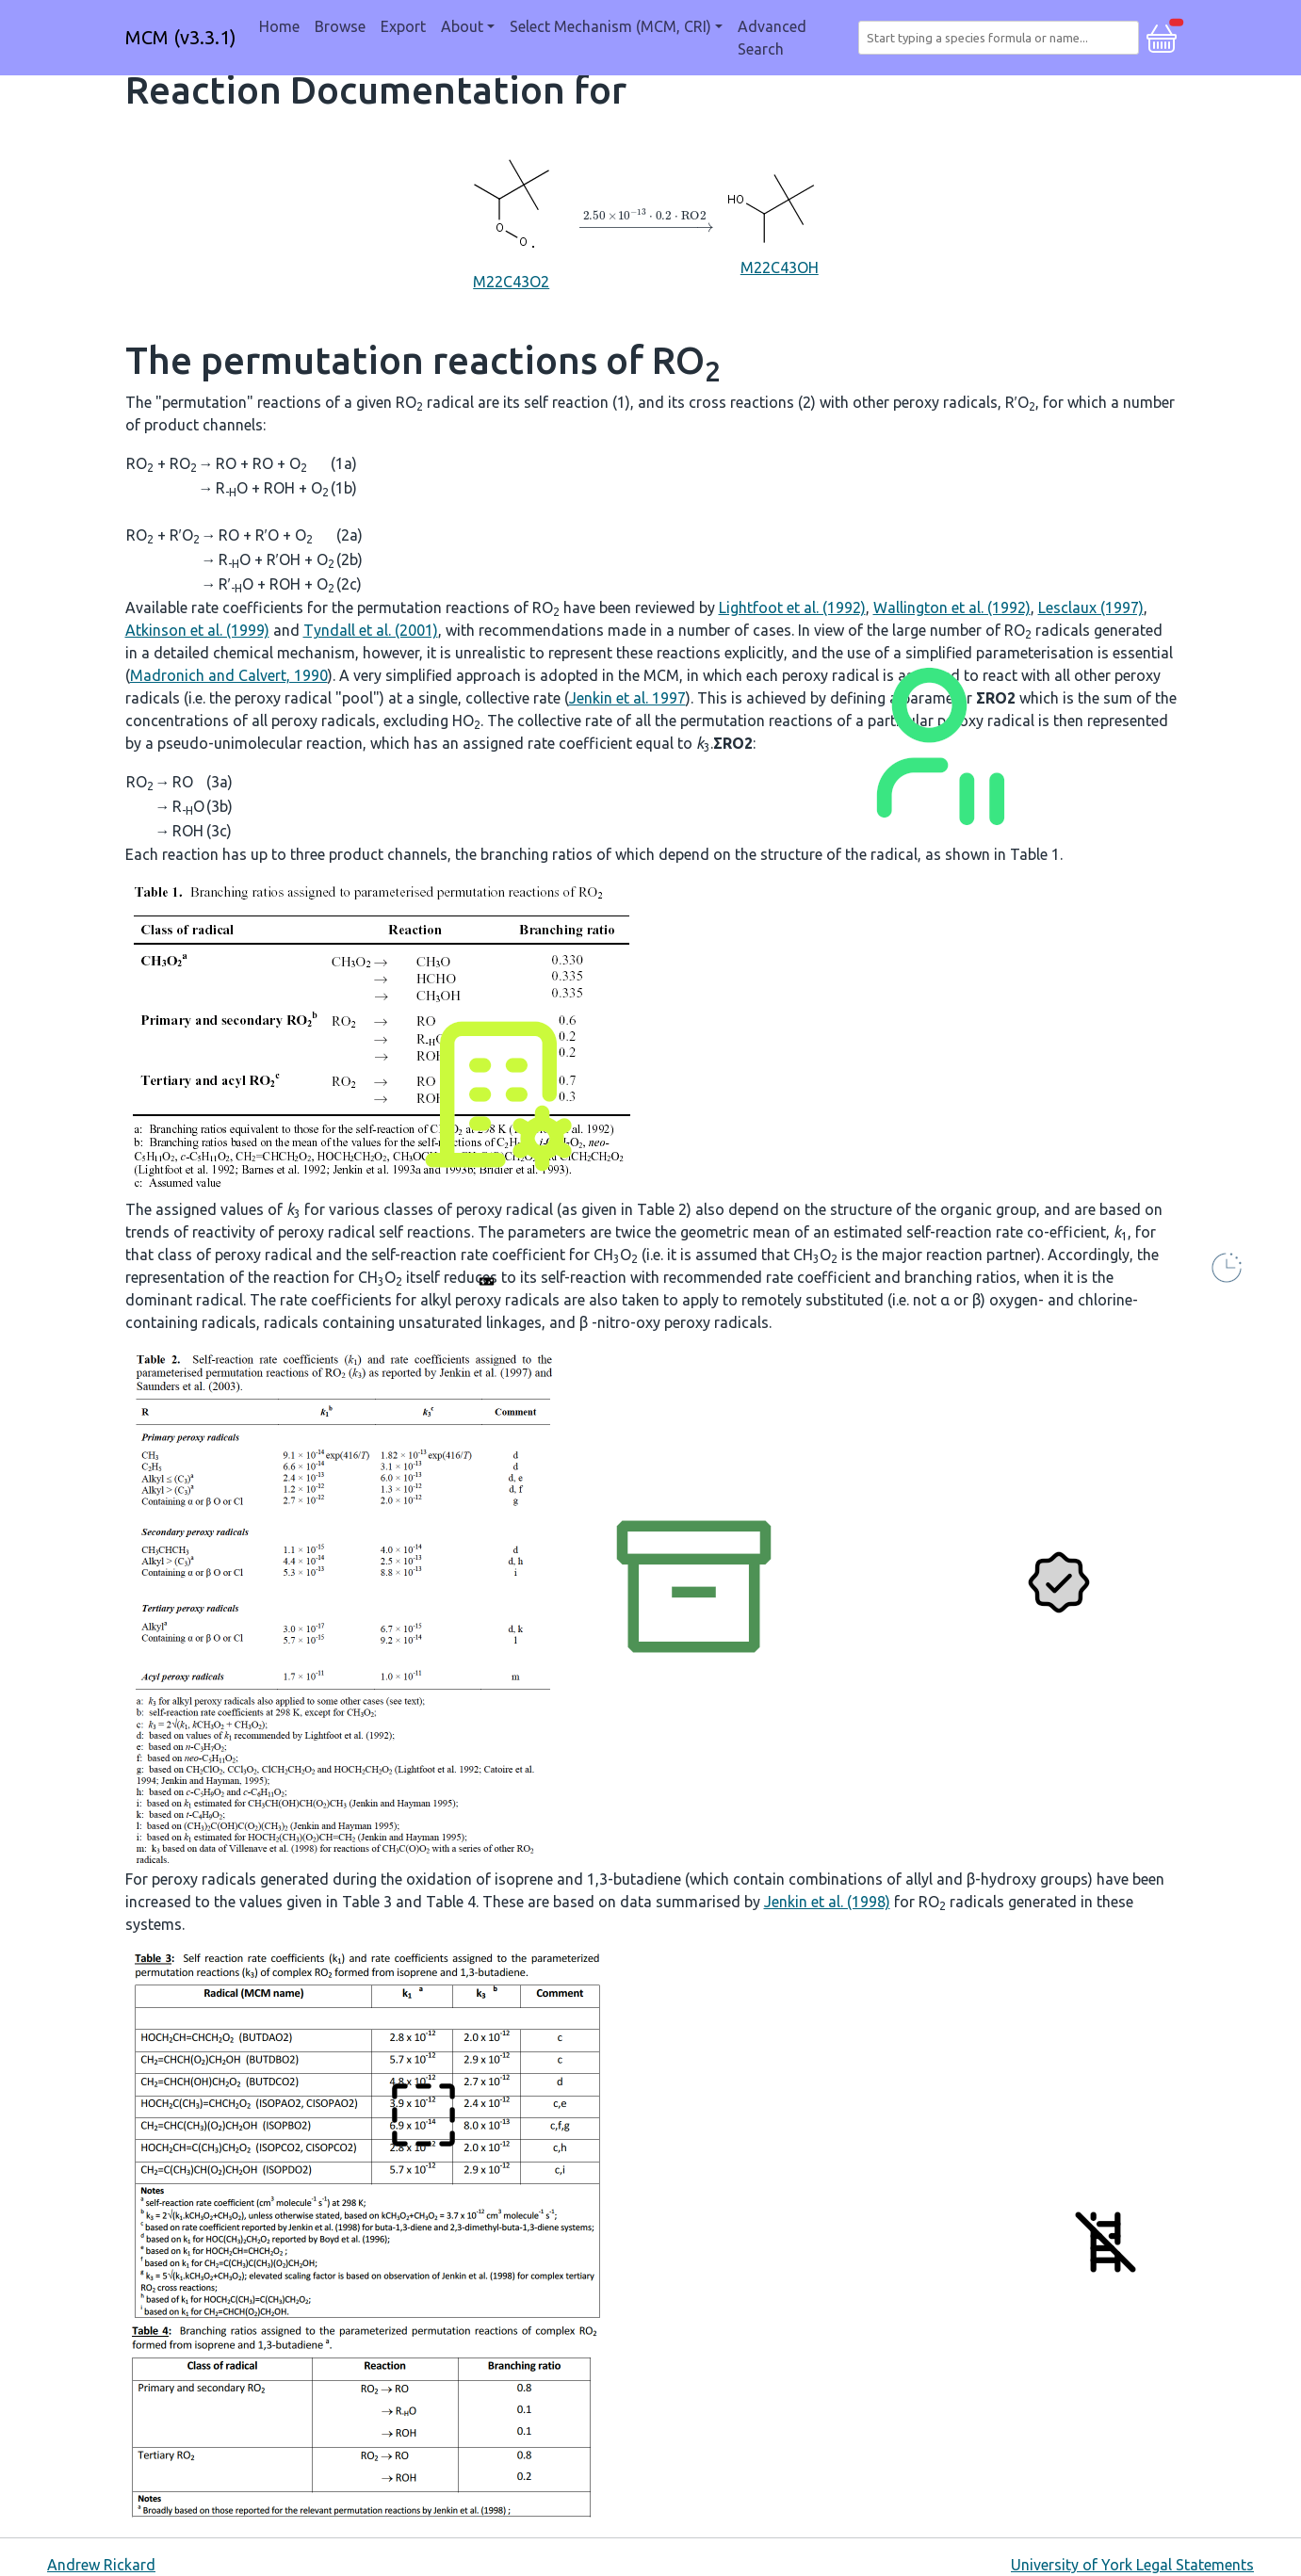  What do you see at coordinates (693, 1586) in the screenshot?
I see `archive selected items` at bounding box center [693, 1586].